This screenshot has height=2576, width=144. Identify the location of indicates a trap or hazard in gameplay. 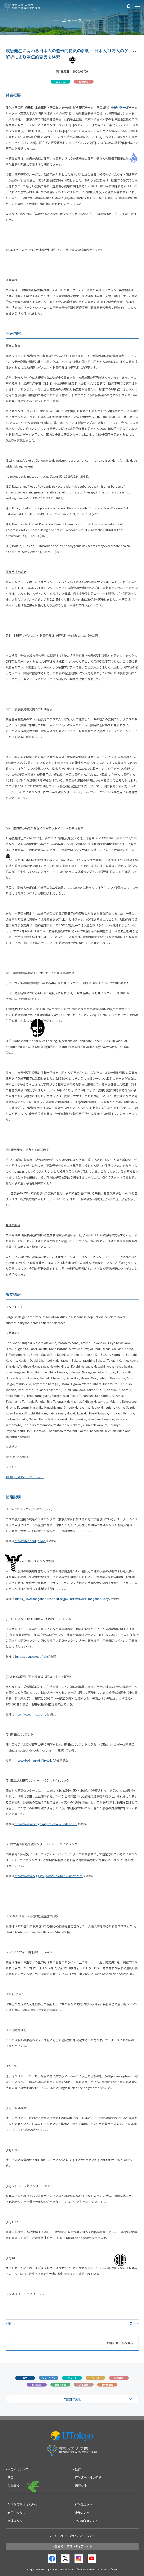
(33, 2487).